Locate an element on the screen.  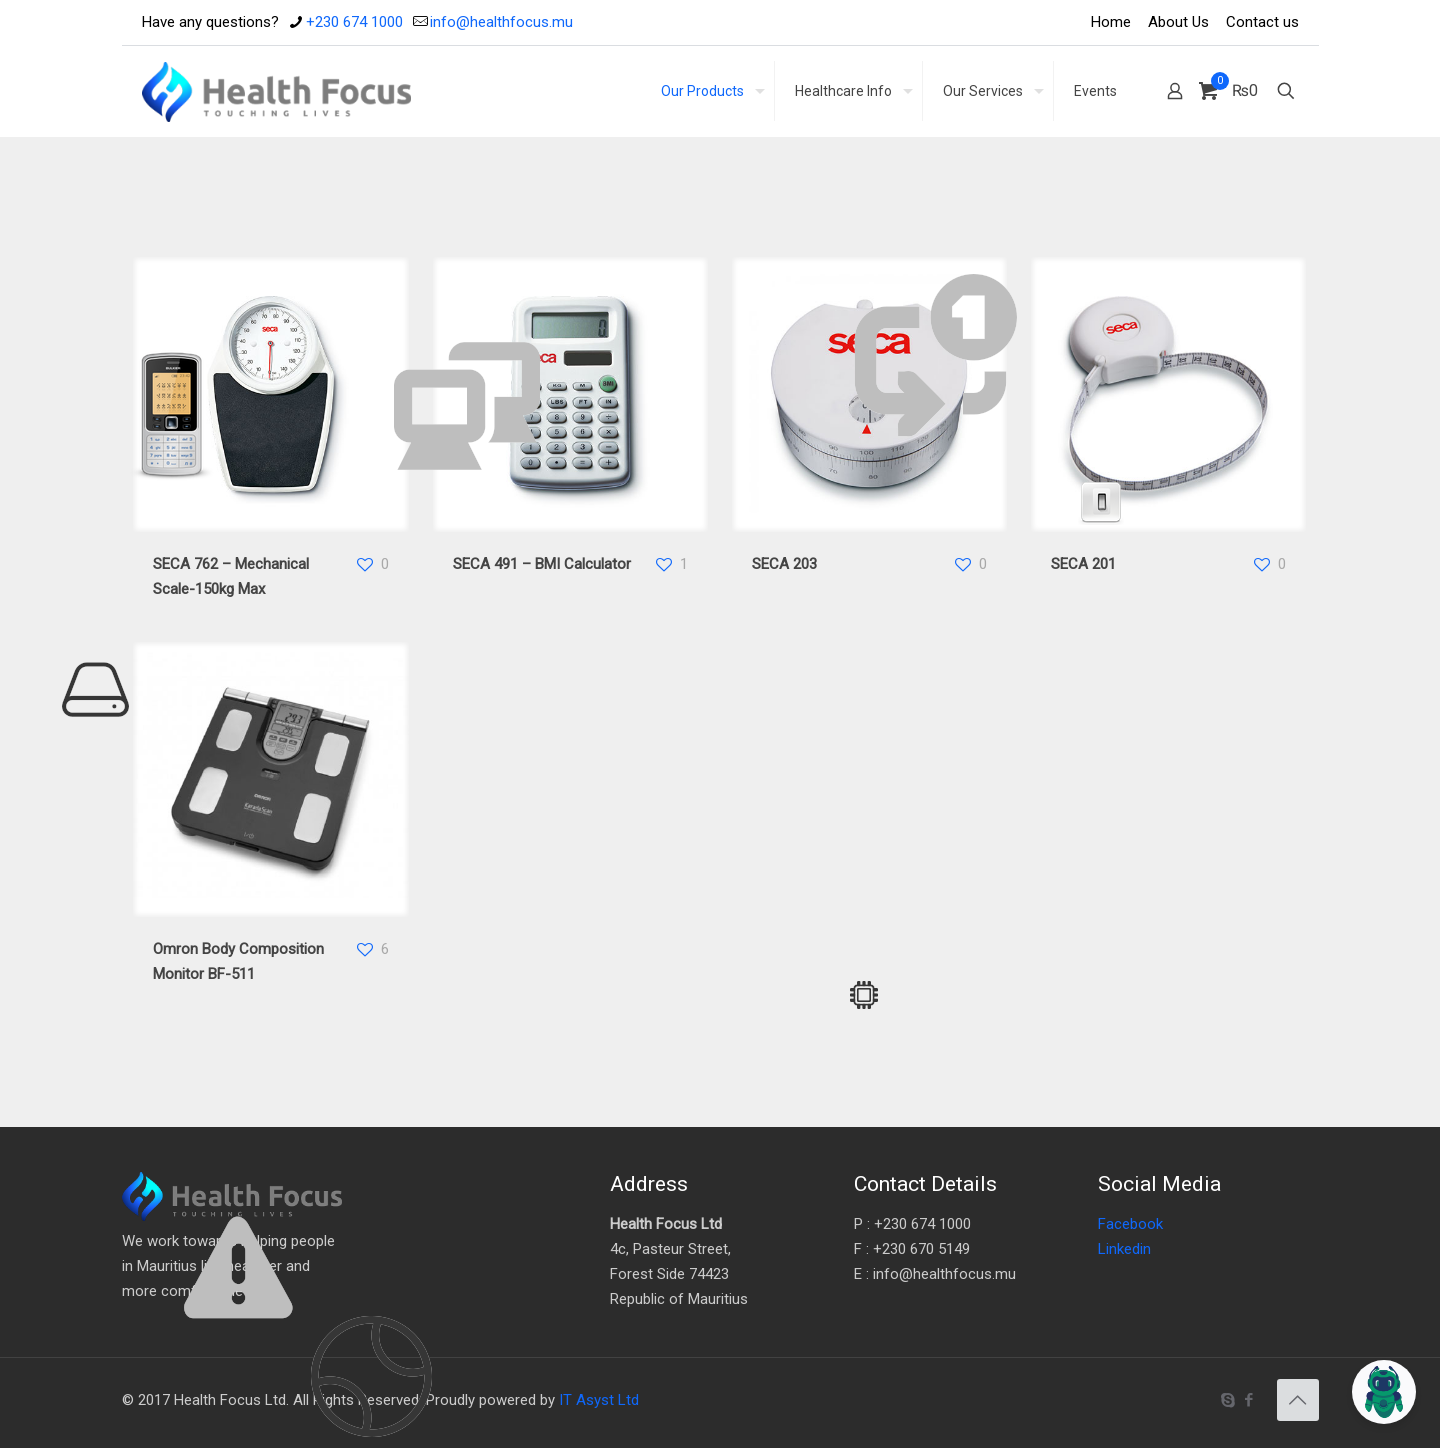
indicates a warning or caution in a dialog is located at coordinates (238, 1270).